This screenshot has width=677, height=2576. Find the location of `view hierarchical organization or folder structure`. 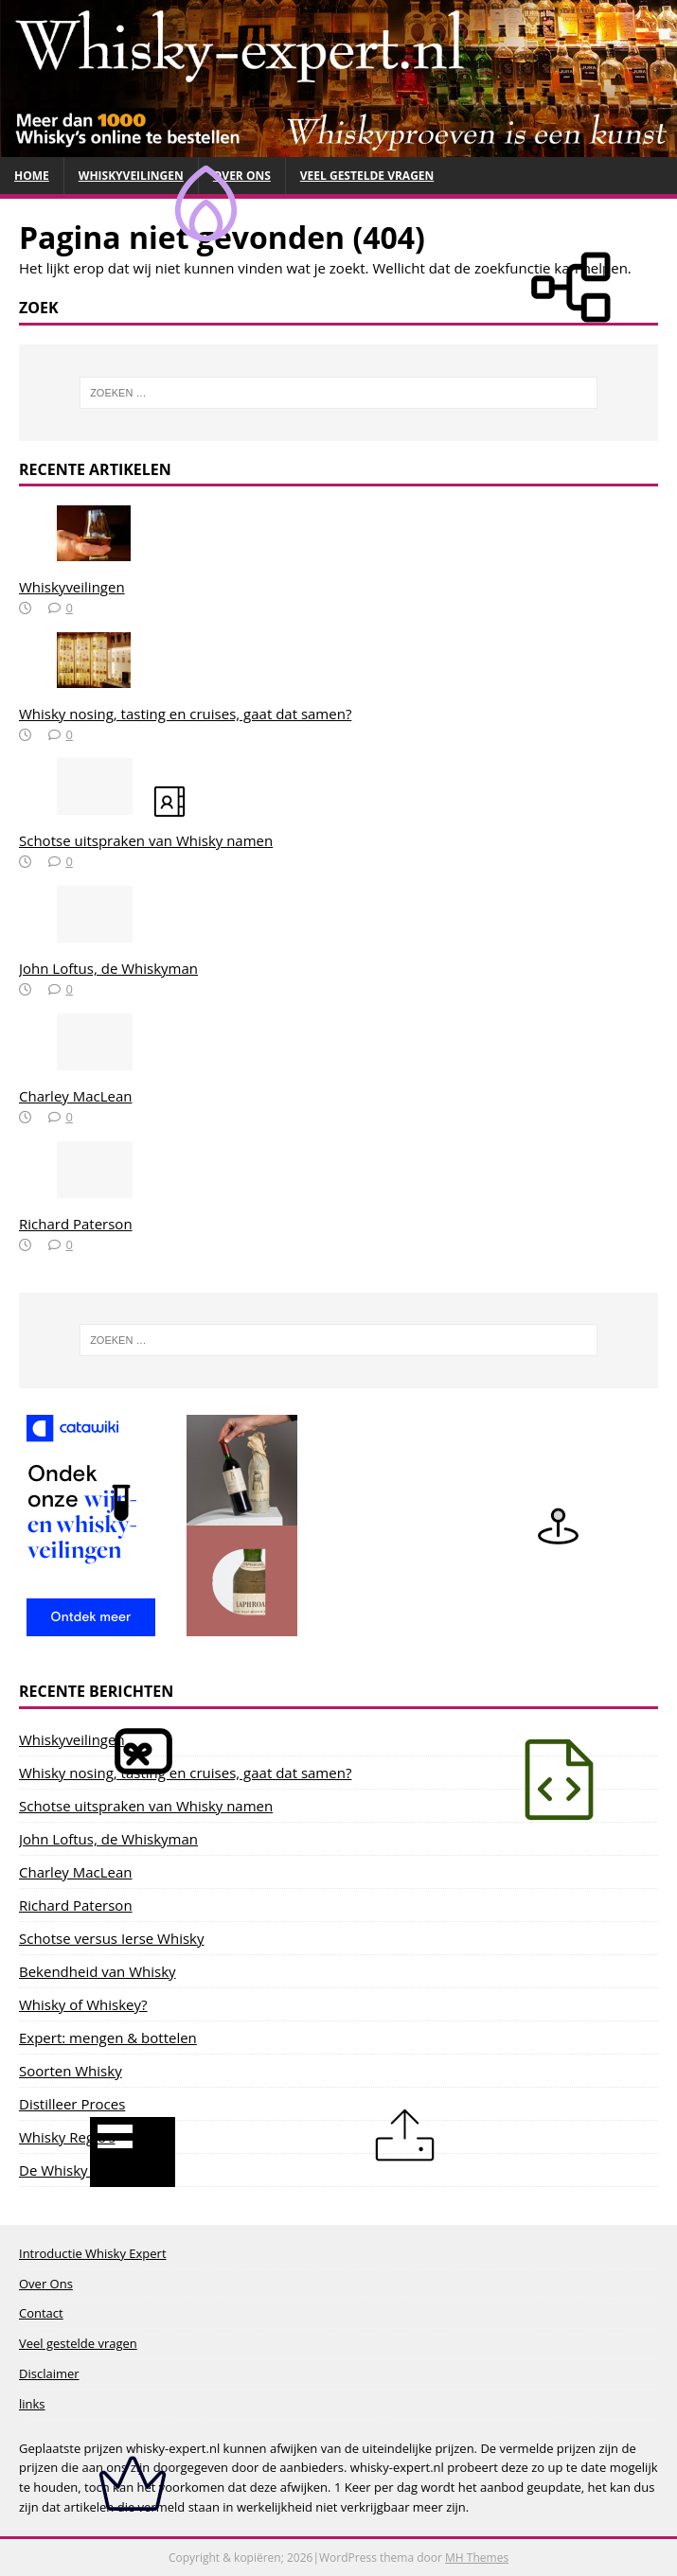

view hierarchical organization or folder structure is located at coordinates (575, 287).